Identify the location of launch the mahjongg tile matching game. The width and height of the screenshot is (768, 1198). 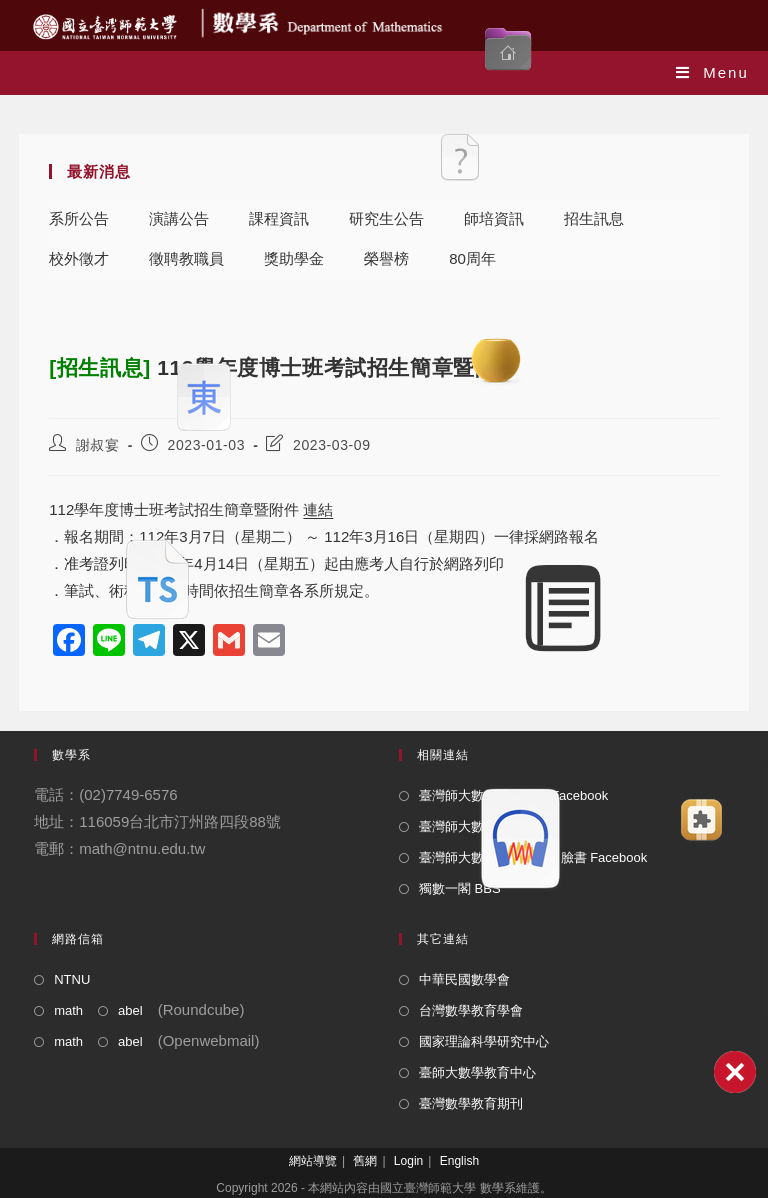
(204, 397).